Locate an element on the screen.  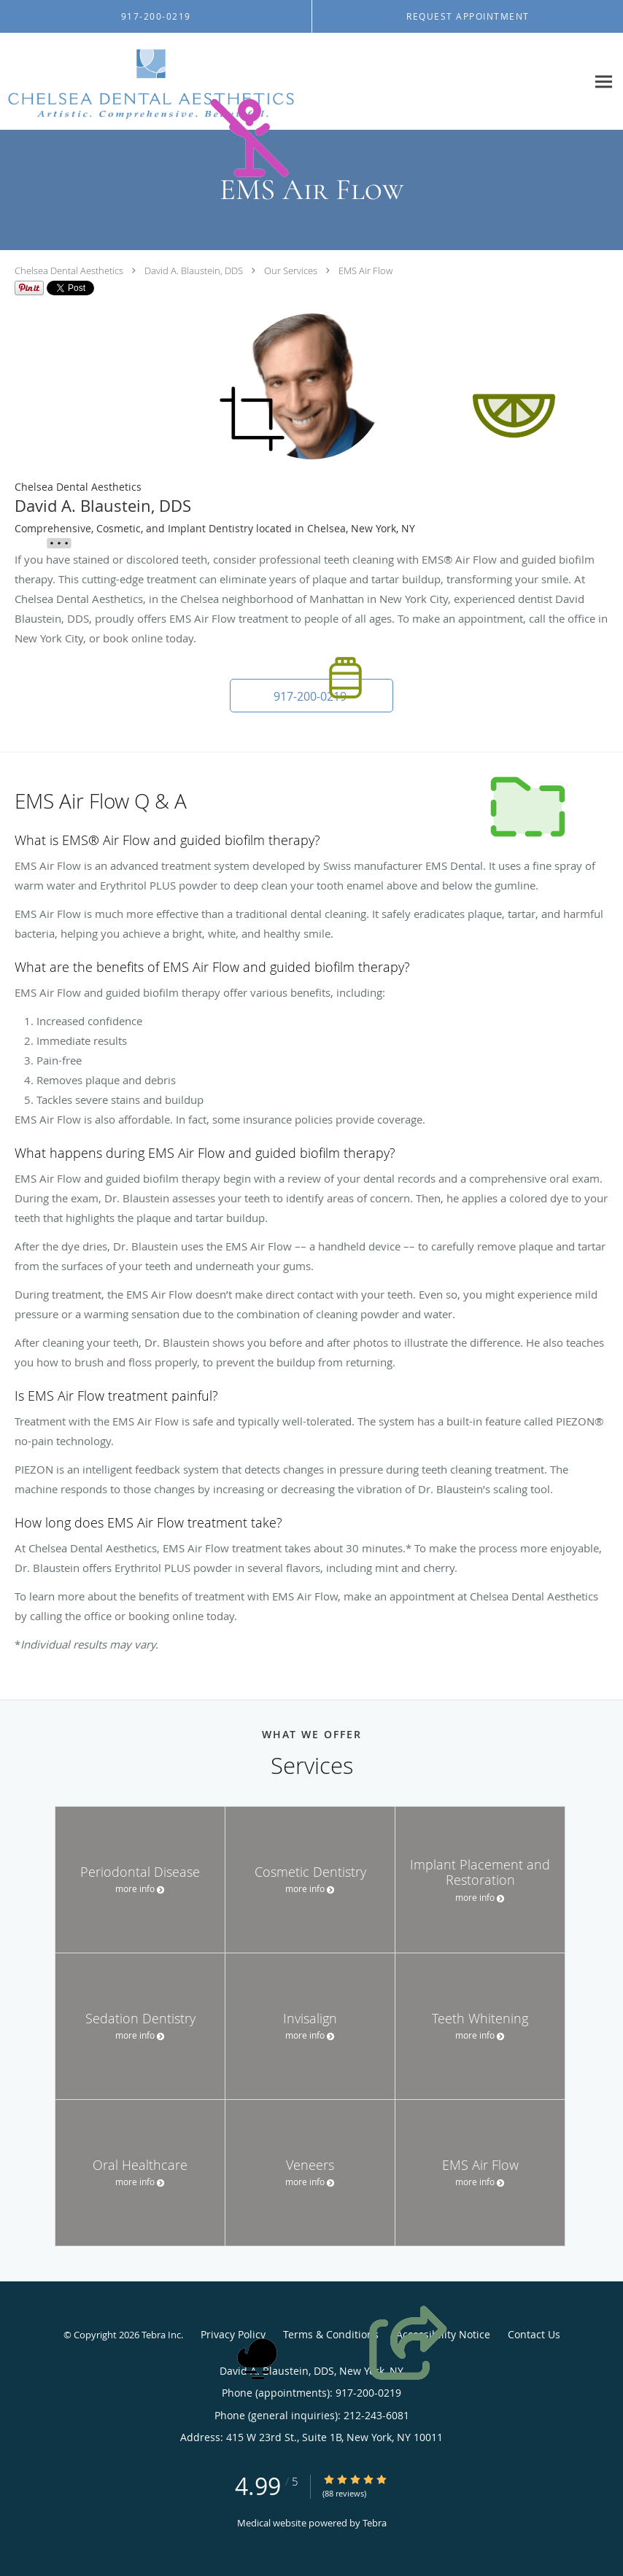
create a new folder is located at coordinates (527, 805).